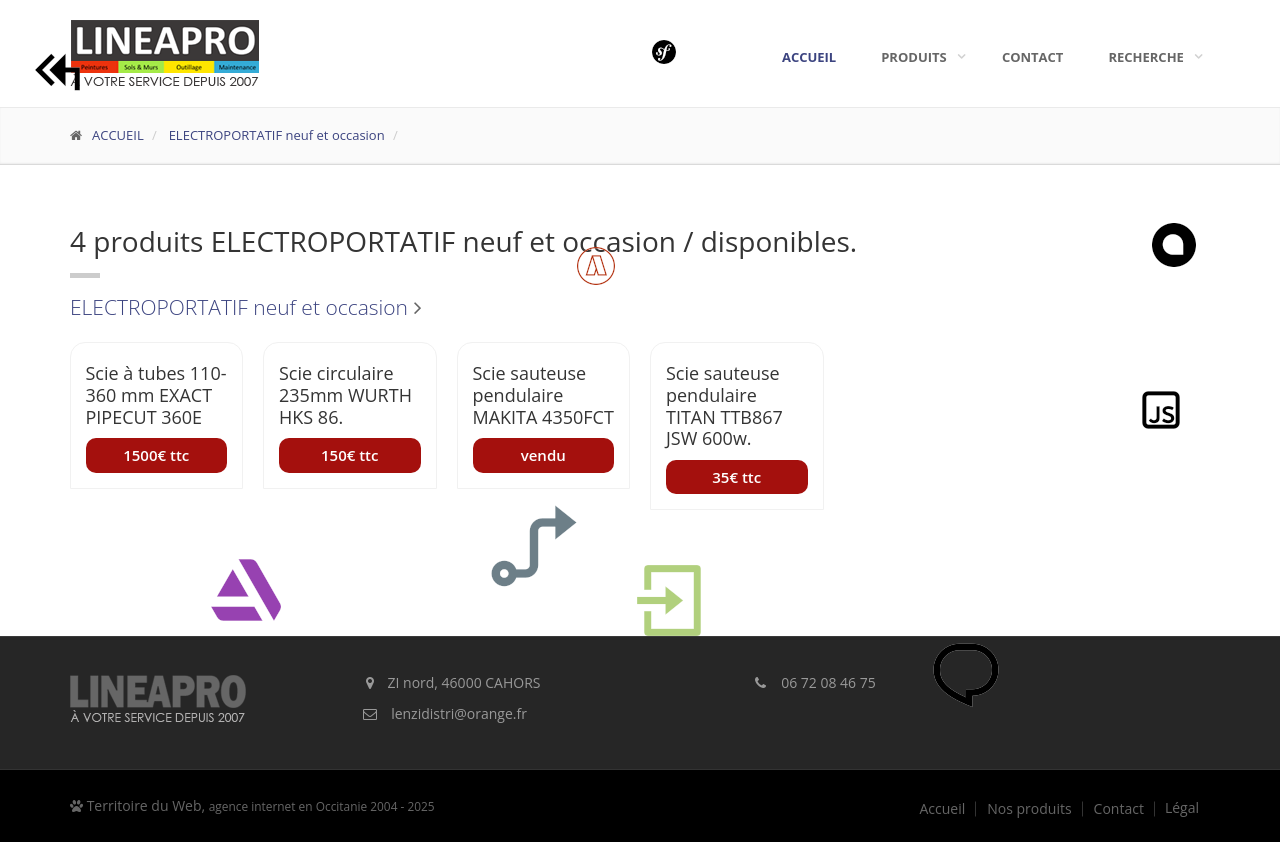 The height and width of the screenshot is (842, 1280). What do you see at coordinates (596, 266) in the screenshot?
I see `open akiflow productivity app` at bounding box center [596, 266].